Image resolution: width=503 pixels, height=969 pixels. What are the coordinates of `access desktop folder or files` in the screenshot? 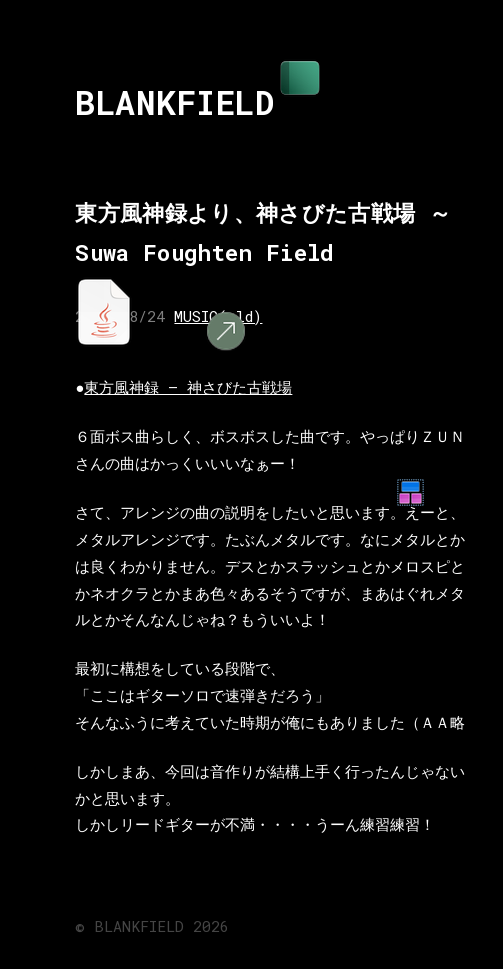 It's located at (300, 77).